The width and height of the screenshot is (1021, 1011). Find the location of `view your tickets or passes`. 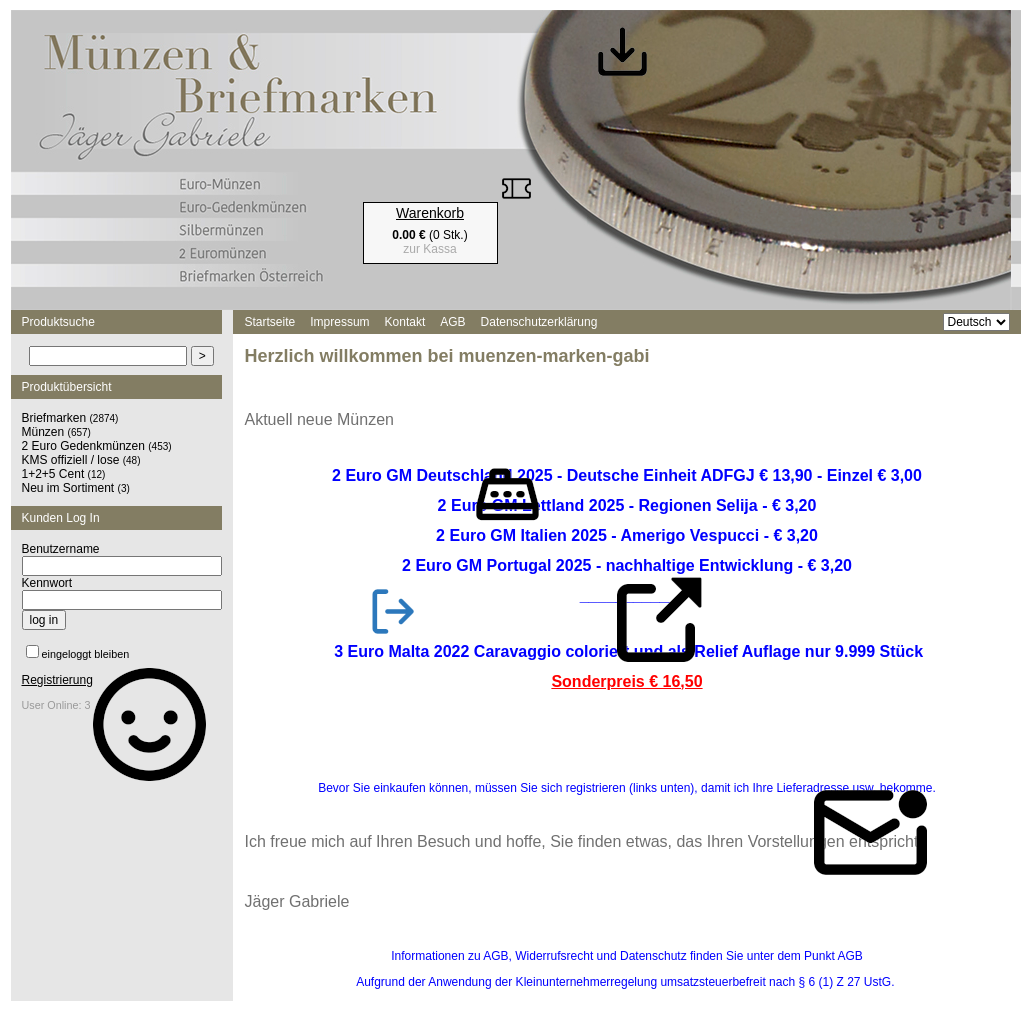

view your tickets or passes is located at coordinates (516, 188).